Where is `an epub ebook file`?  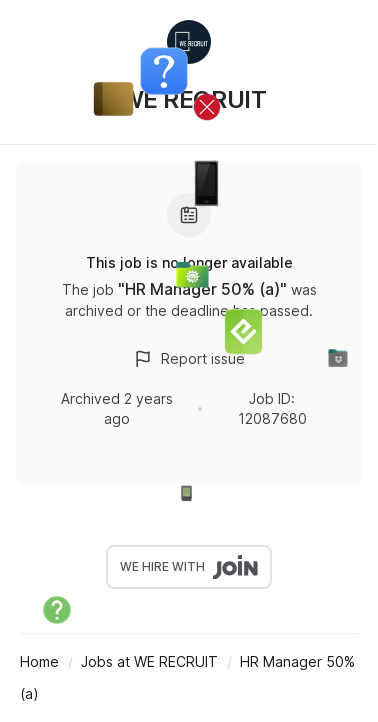
an epub ebook file is located at coordinates (243, 331).